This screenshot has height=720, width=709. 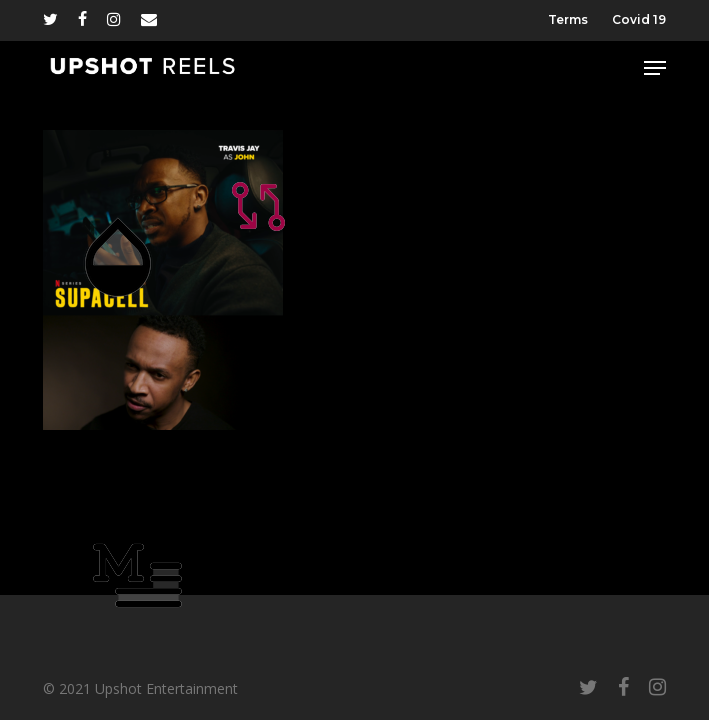 I want to click on read article on medium, so click(x=137, y=575).